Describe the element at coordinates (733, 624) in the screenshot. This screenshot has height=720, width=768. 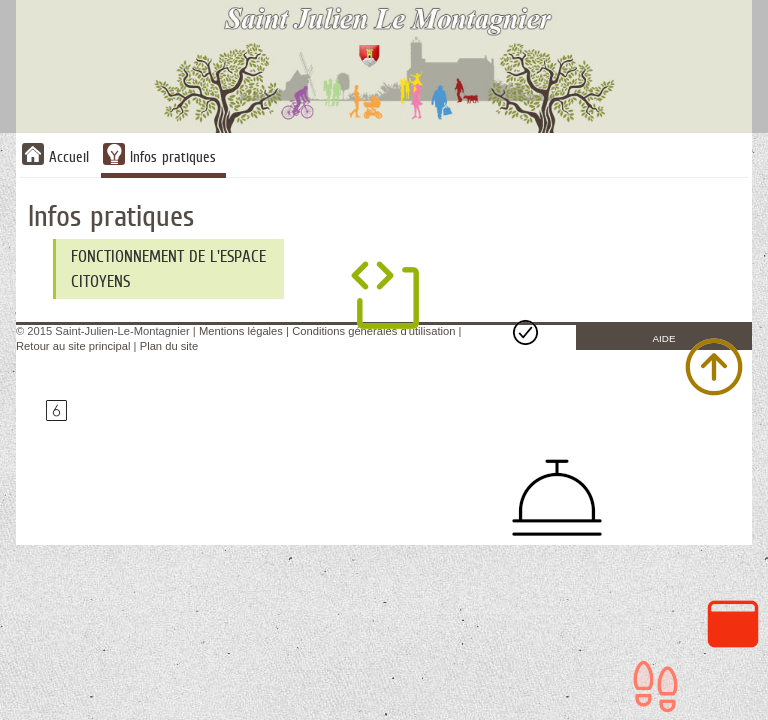
I see `open browser or web view` at that location.